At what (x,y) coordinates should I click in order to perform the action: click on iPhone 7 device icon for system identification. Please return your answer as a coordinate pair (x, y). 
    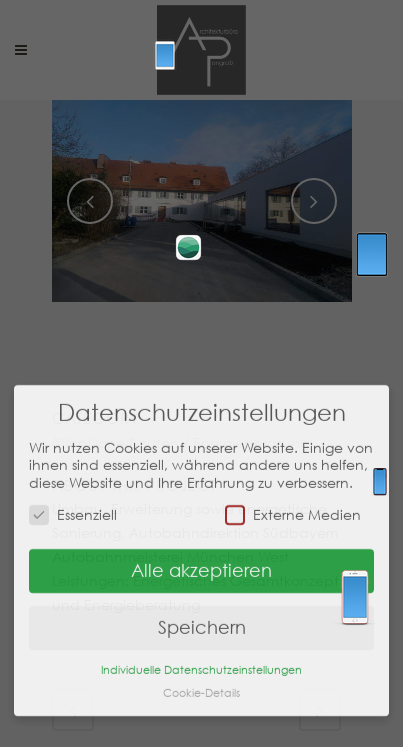
    Looking at the image, I should click on (355, 598).